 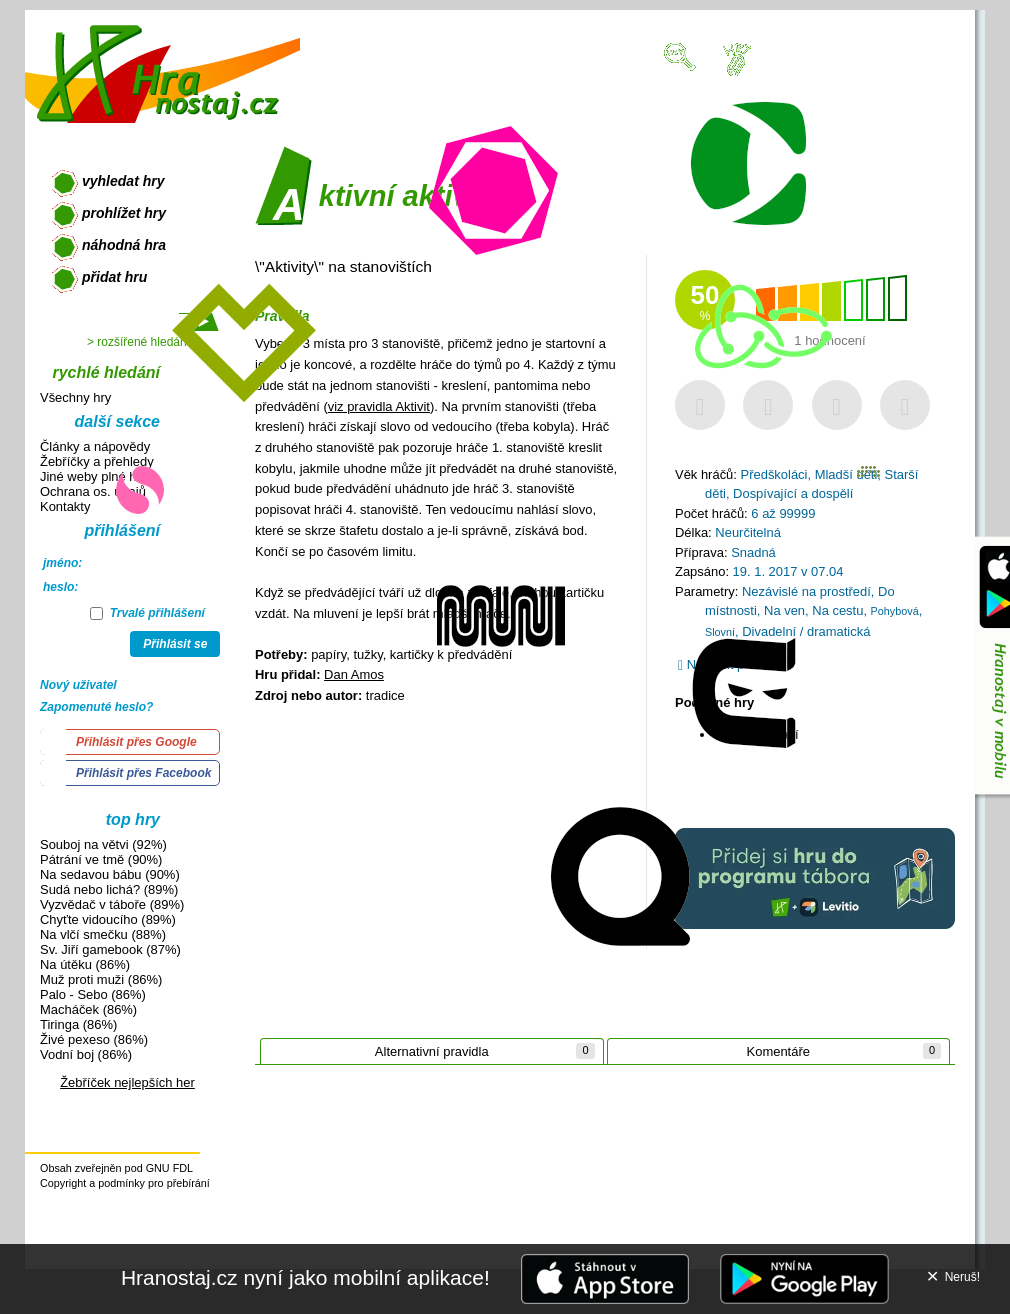 I want to click on conekta payment platform logo, so click(x=748, y=163).